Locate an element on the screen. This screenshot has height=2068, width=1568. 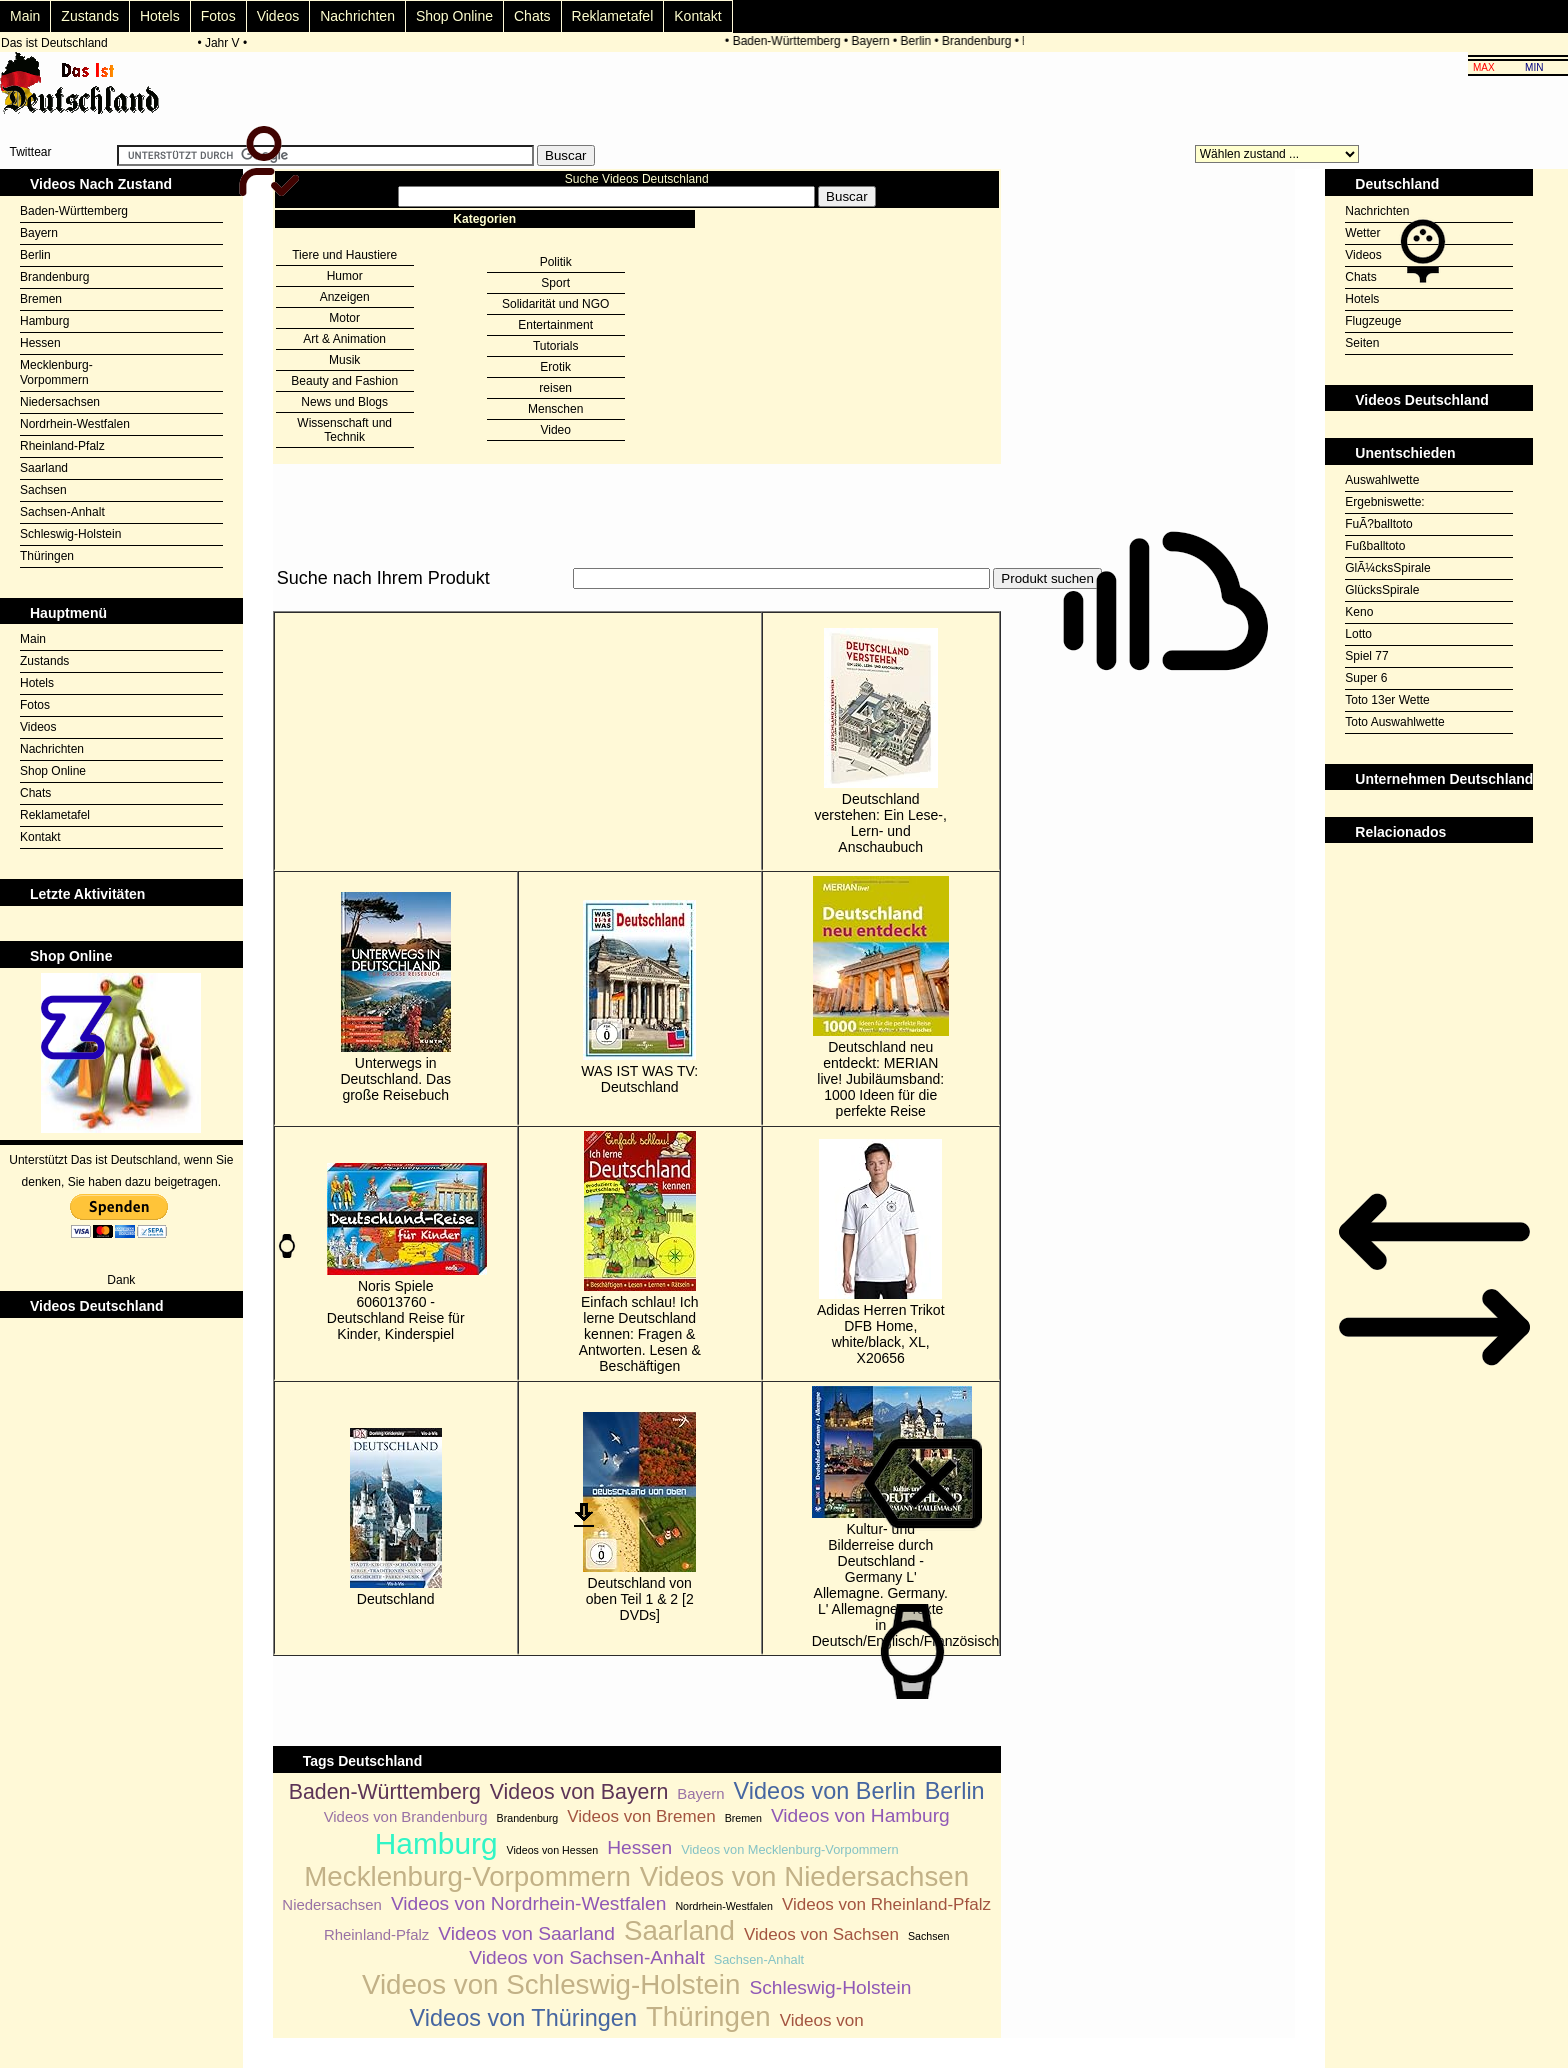
access smartwatch settings or companion app is located at coordinates (912, 1651).